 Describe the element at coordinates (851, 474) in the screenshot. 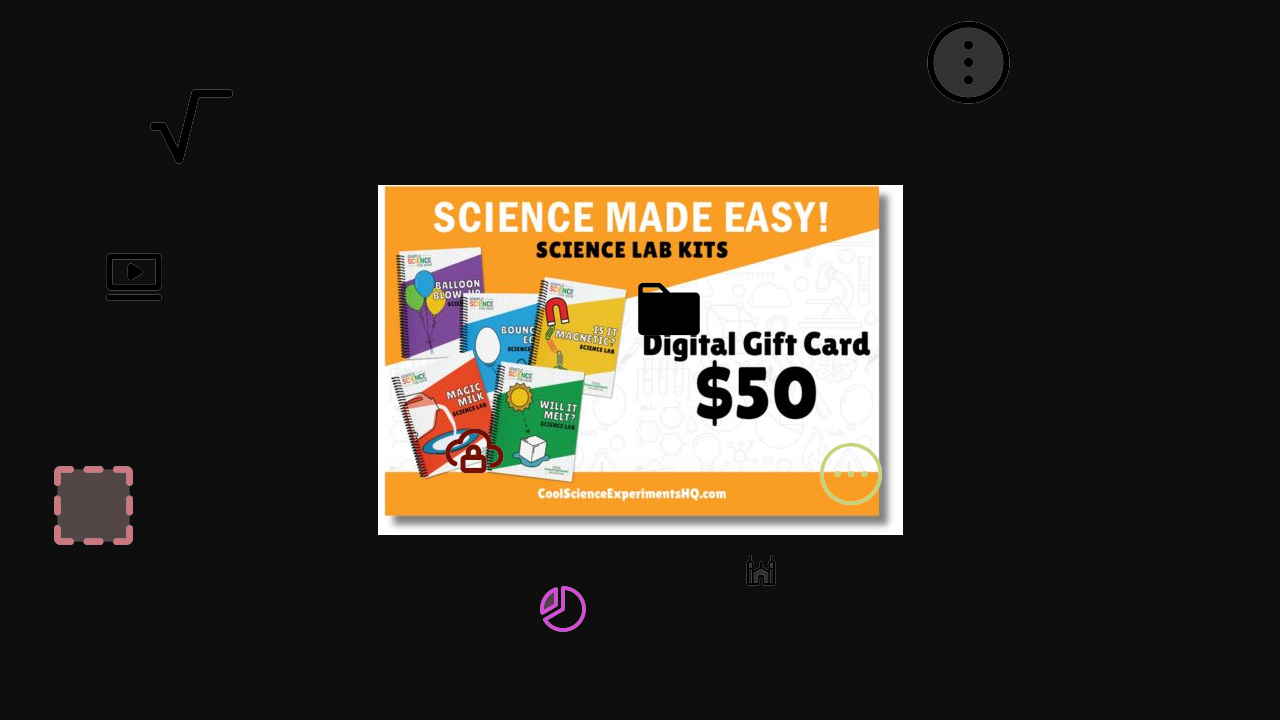

I see `open more options menu` at that location.